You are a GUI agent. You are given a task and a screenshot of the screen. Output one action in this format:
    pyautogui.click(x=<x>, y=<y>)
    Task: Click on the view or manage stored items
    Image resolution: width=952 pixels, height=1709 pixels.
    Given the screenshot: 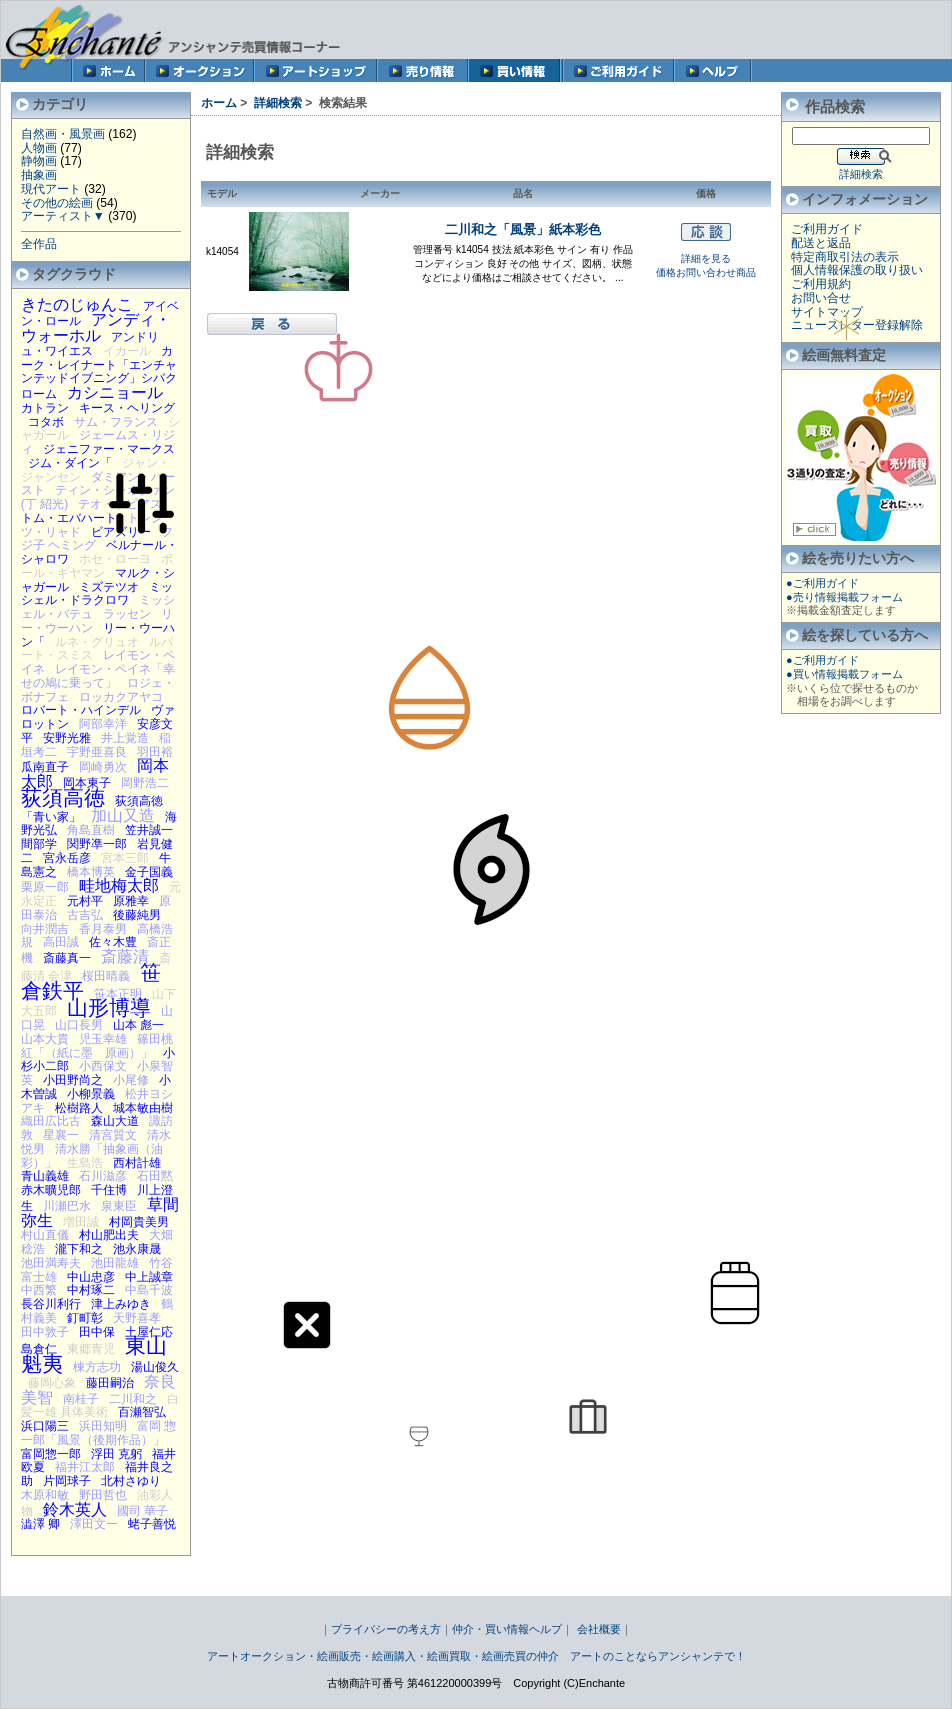 What is the action you would take?
    pyautogui.click(x=735, y=1293)
    